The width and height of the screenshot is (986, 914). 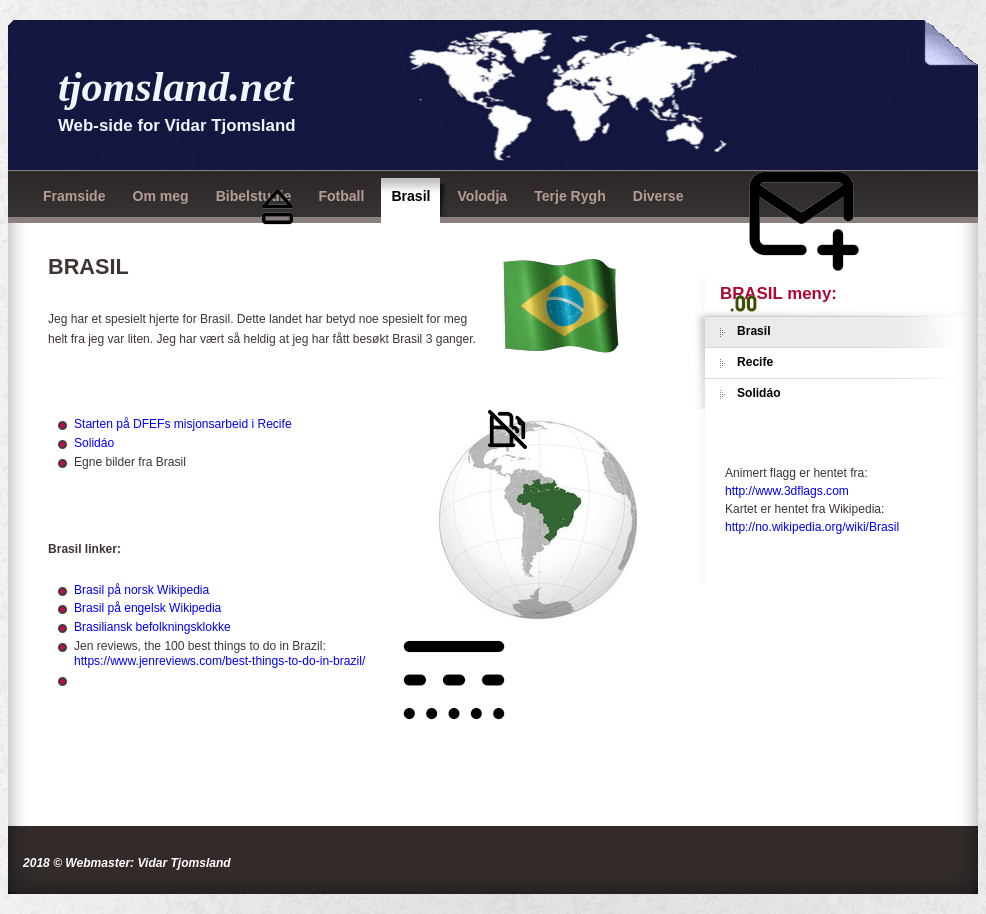 What do you see at coordinates (743, 303) in the screenshot?
I see `toggle decimal number formatting` at bounding box center [743, 303].